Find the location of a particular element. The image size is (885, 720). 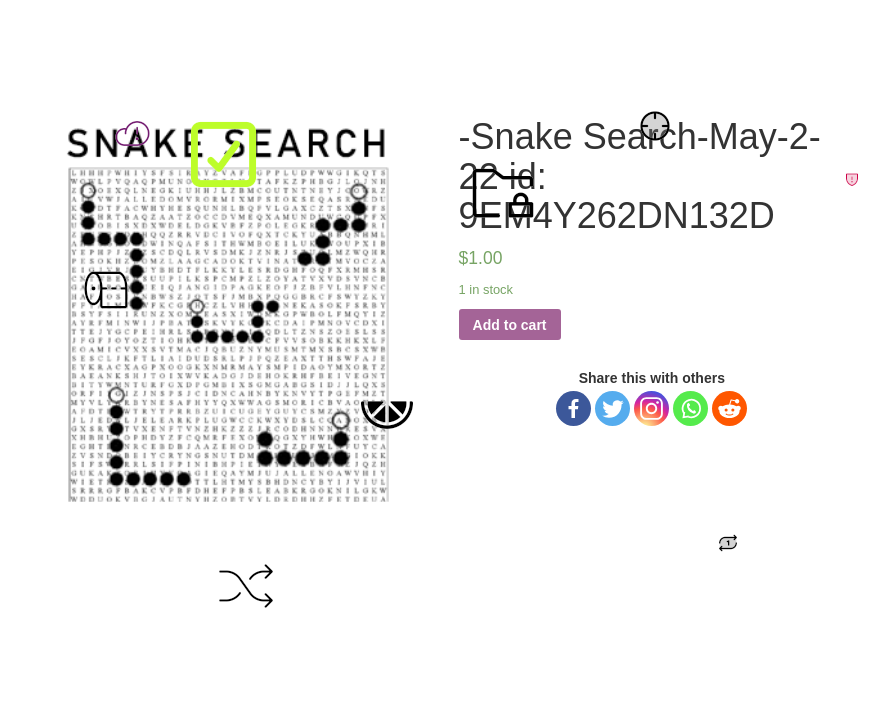

shuffle playlist or queue order is located at coordinates (245, 586).